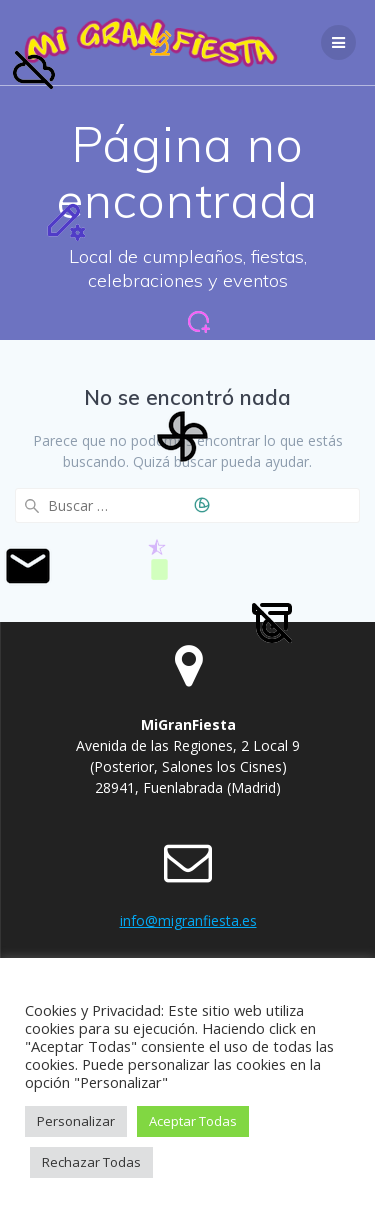  I want to click on cctv camera is disabled or offline, so click(272, 623).